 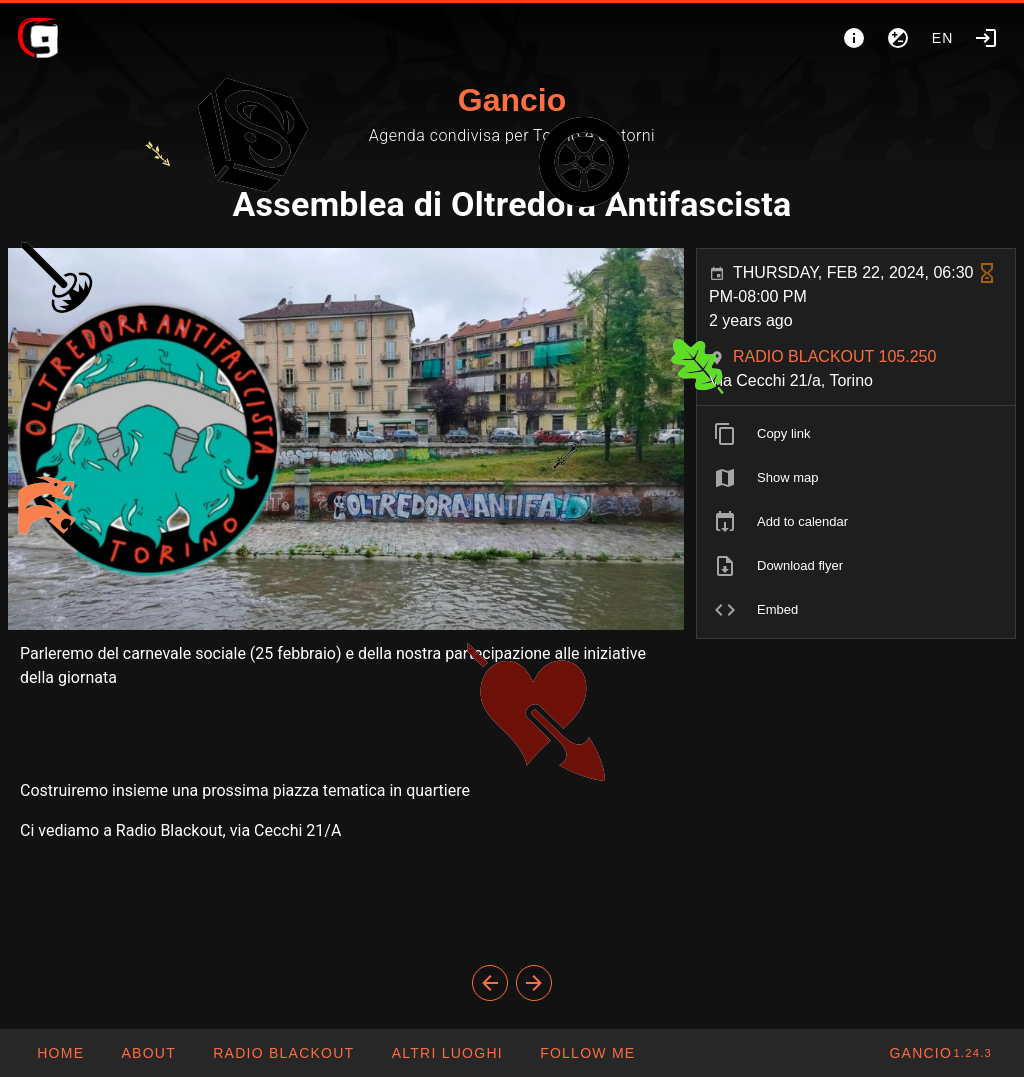 What do you see at coordinates (536, 711) in the screenshot?
I see `indicates a match or romantic connection in a dating app` at bounding box center [536, 711].